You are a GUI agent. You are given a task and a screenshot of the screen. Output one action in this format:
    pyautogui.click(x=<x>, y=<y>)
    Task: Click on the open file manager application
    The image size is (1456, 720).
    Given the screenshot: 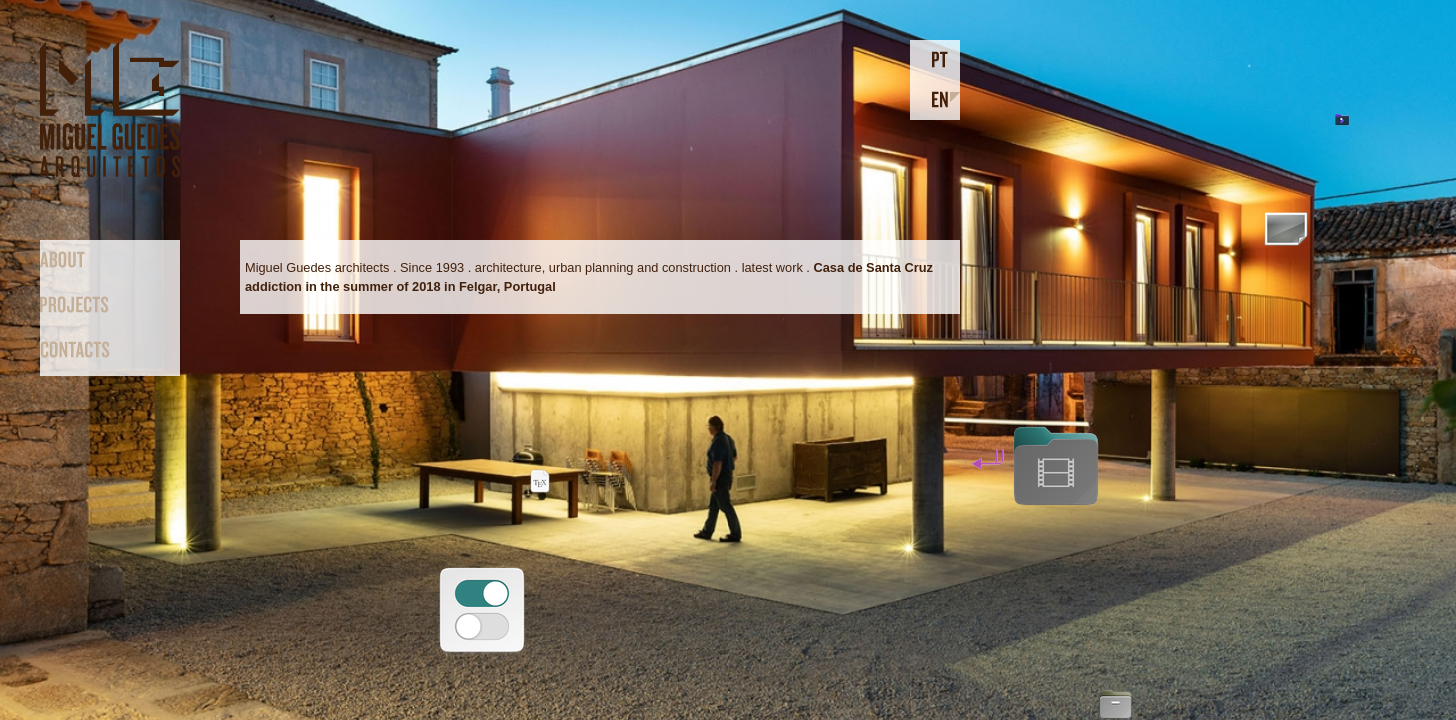 What is the action you would take?
    pyautogui.click(x=1115, y=703)
    